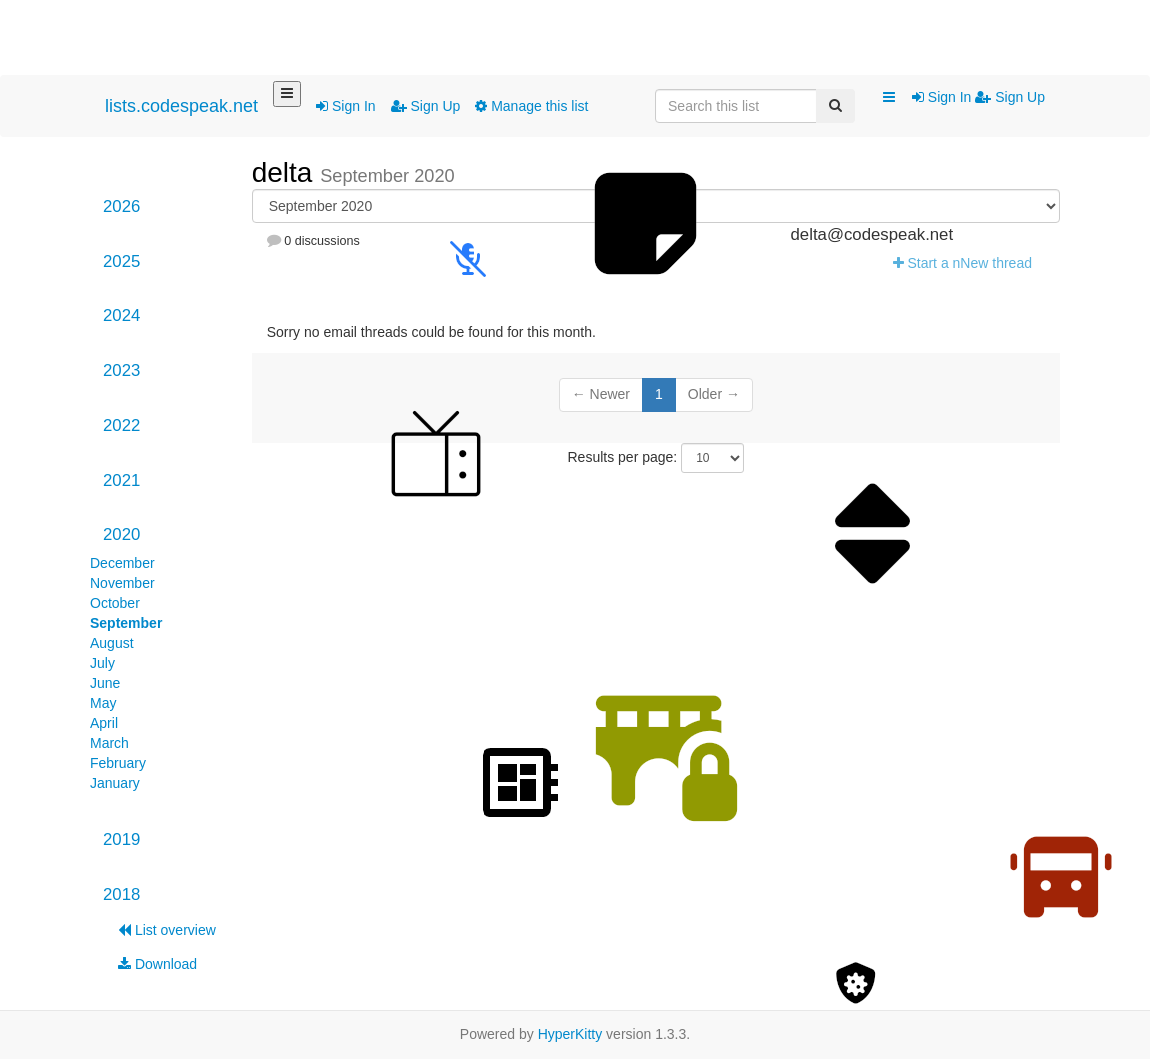 Image resolution: width=1150 pixels, height=1059 pixels. I want to click on mute microphone, so click(468, 259).